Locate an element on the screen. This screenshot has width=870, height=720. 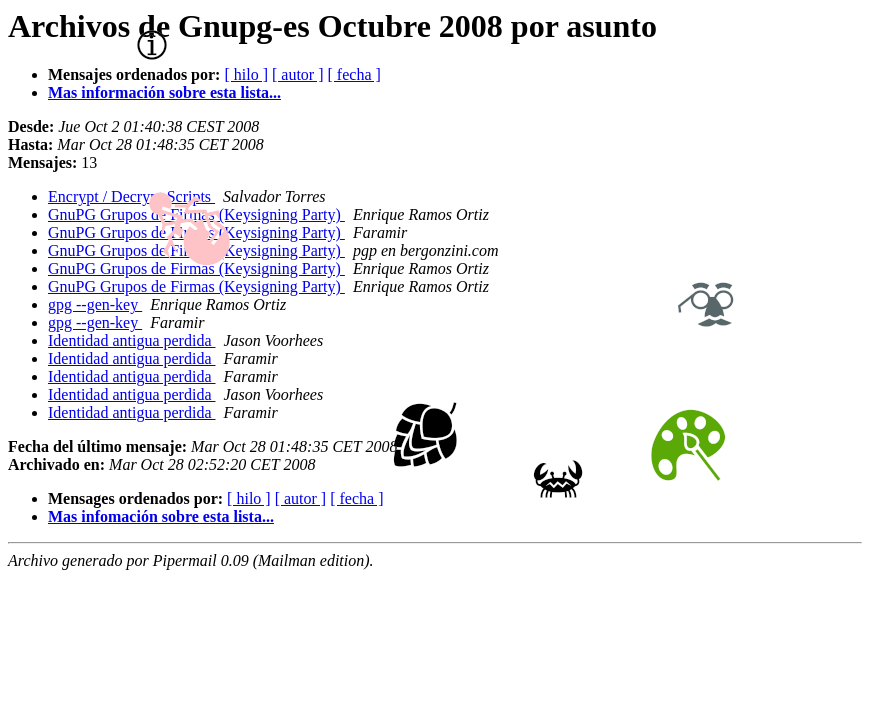
access prank or joke features is located at coordinates (705, 303).